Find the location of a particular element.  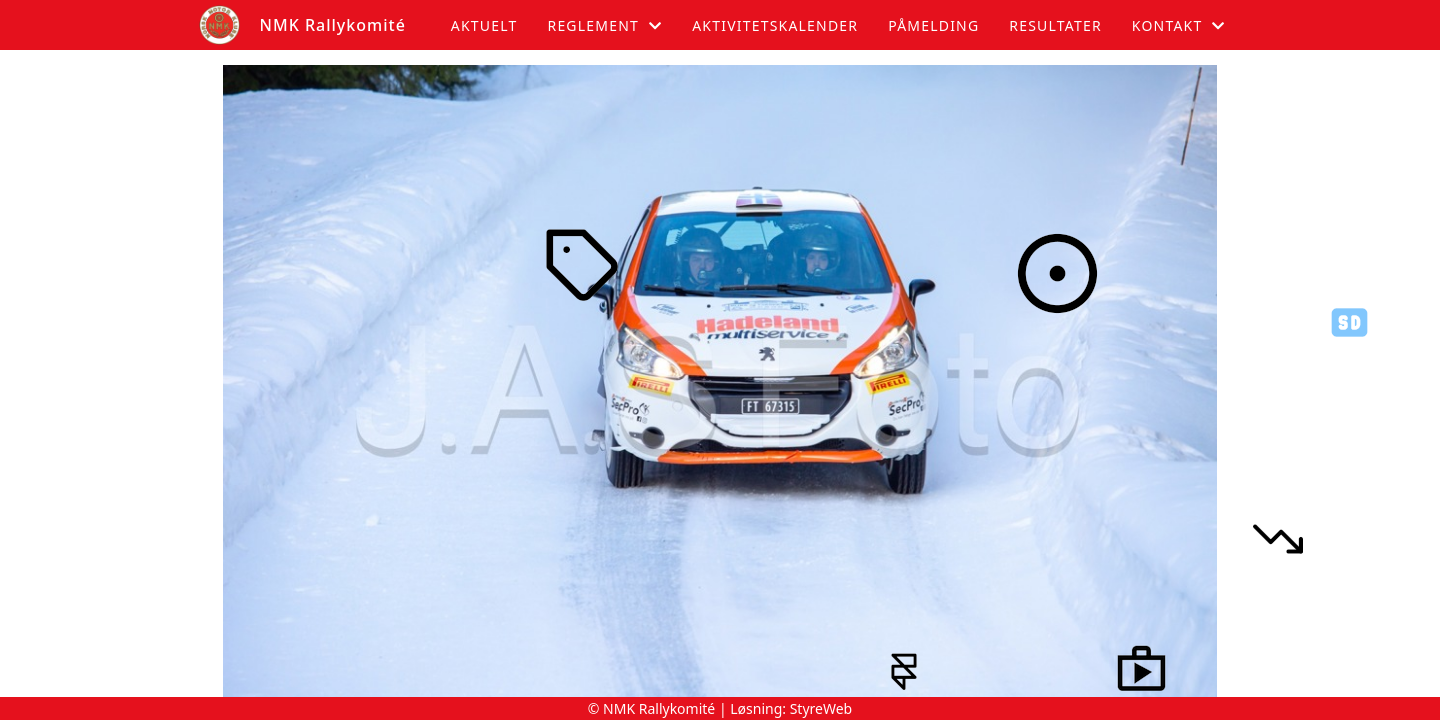

indicates standard definition video quality is located at coordinates (1349, 322).